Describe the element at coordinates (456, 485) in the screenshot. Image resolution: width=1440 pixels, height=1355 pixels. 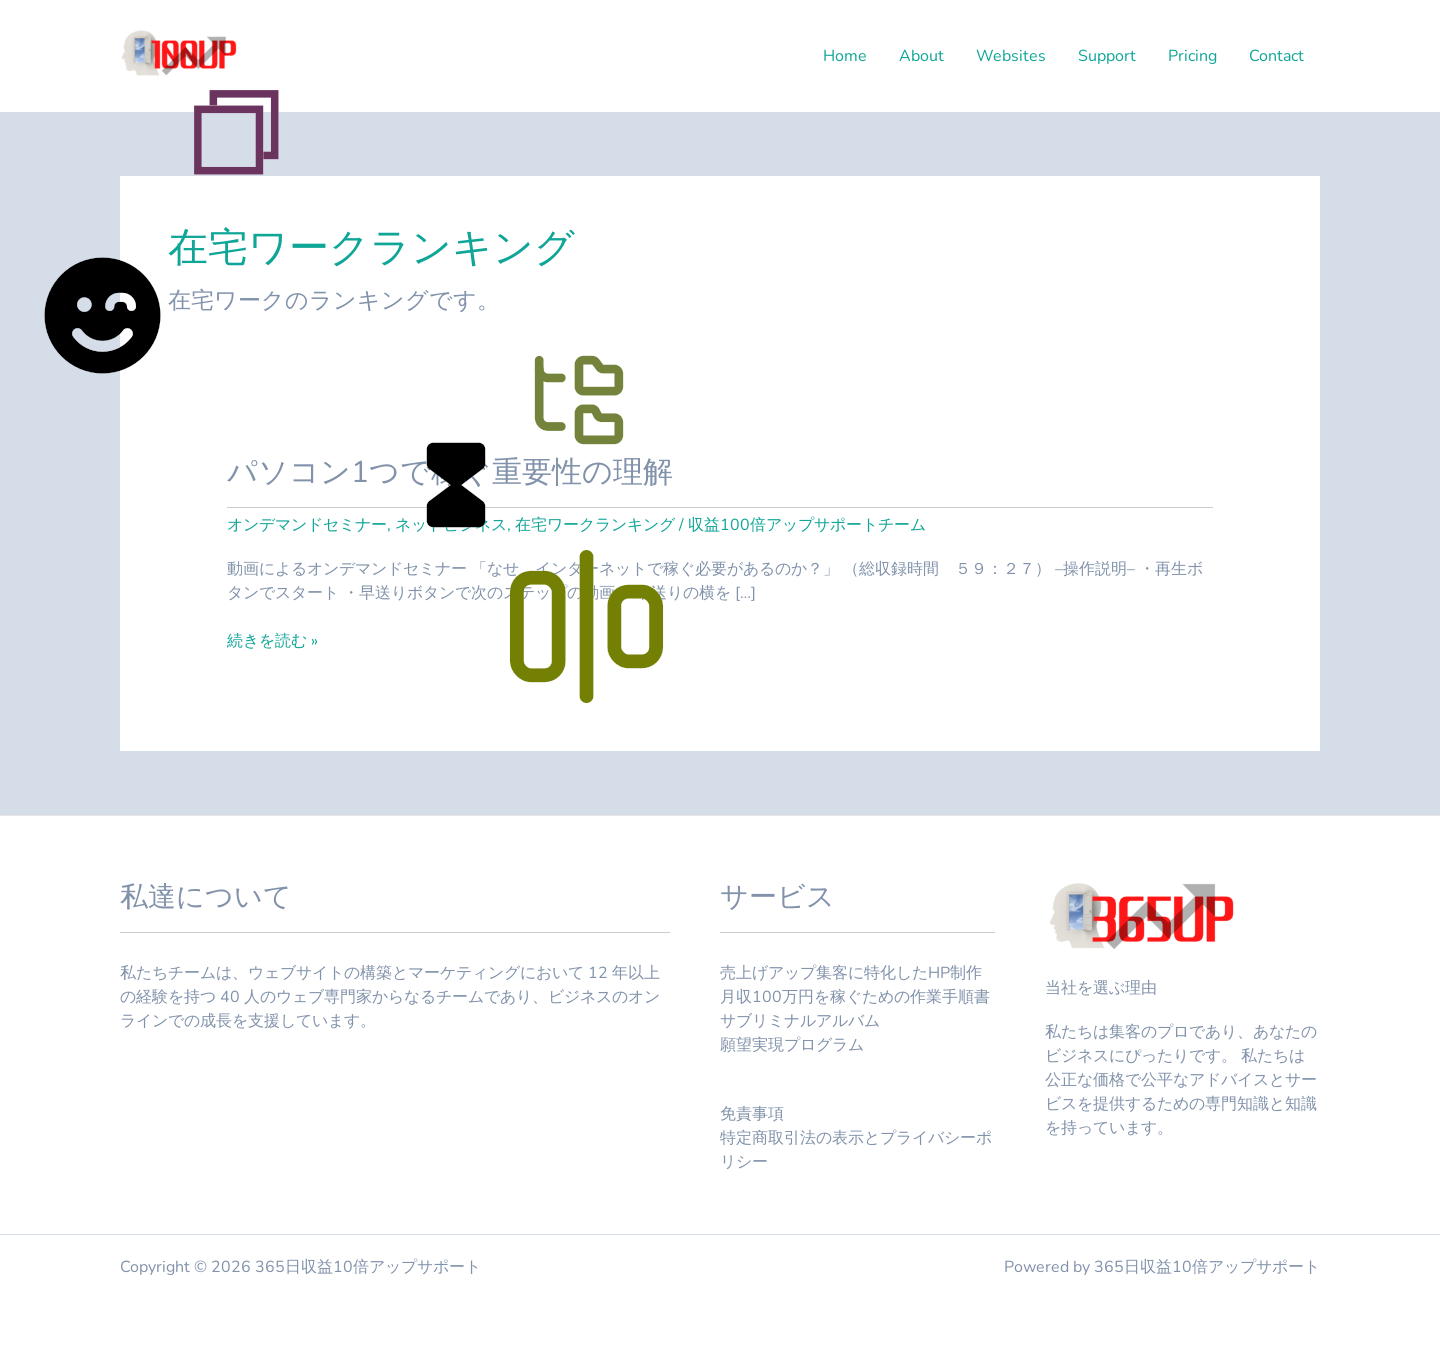
I see `indicates loading or processing in progress` at that location.